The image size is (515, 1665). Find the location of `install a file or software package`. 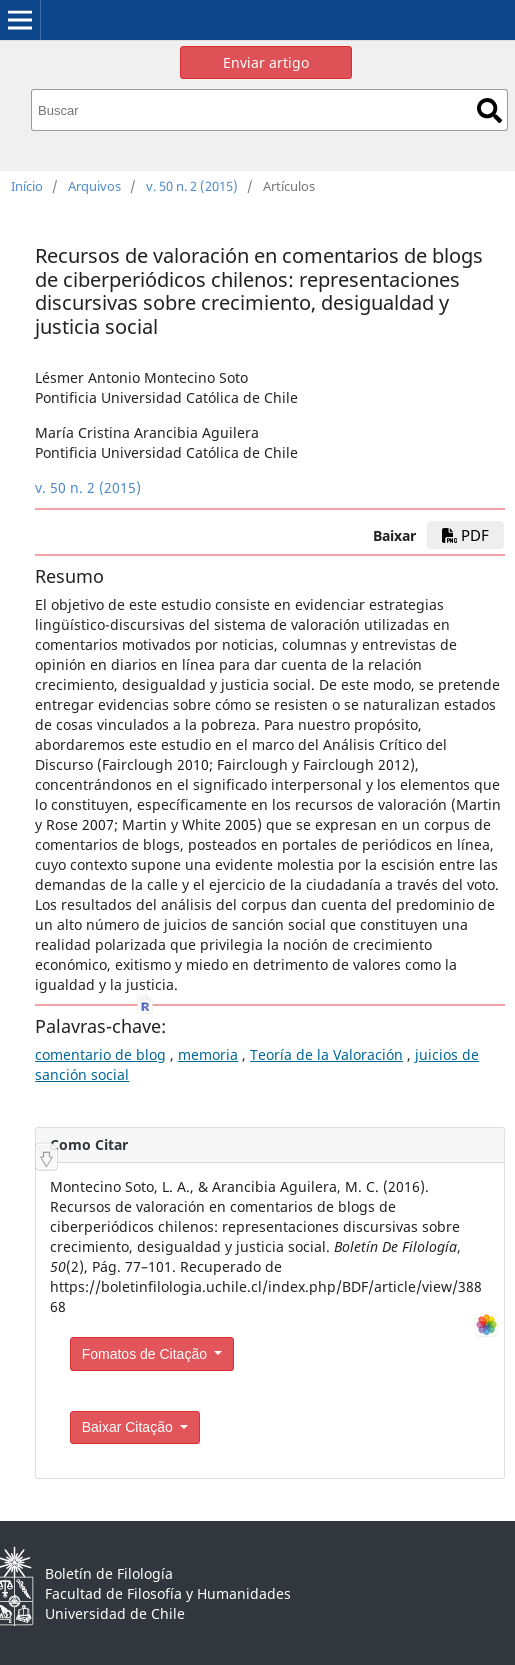

install a file or software package is located at coordinates (46, 1156).